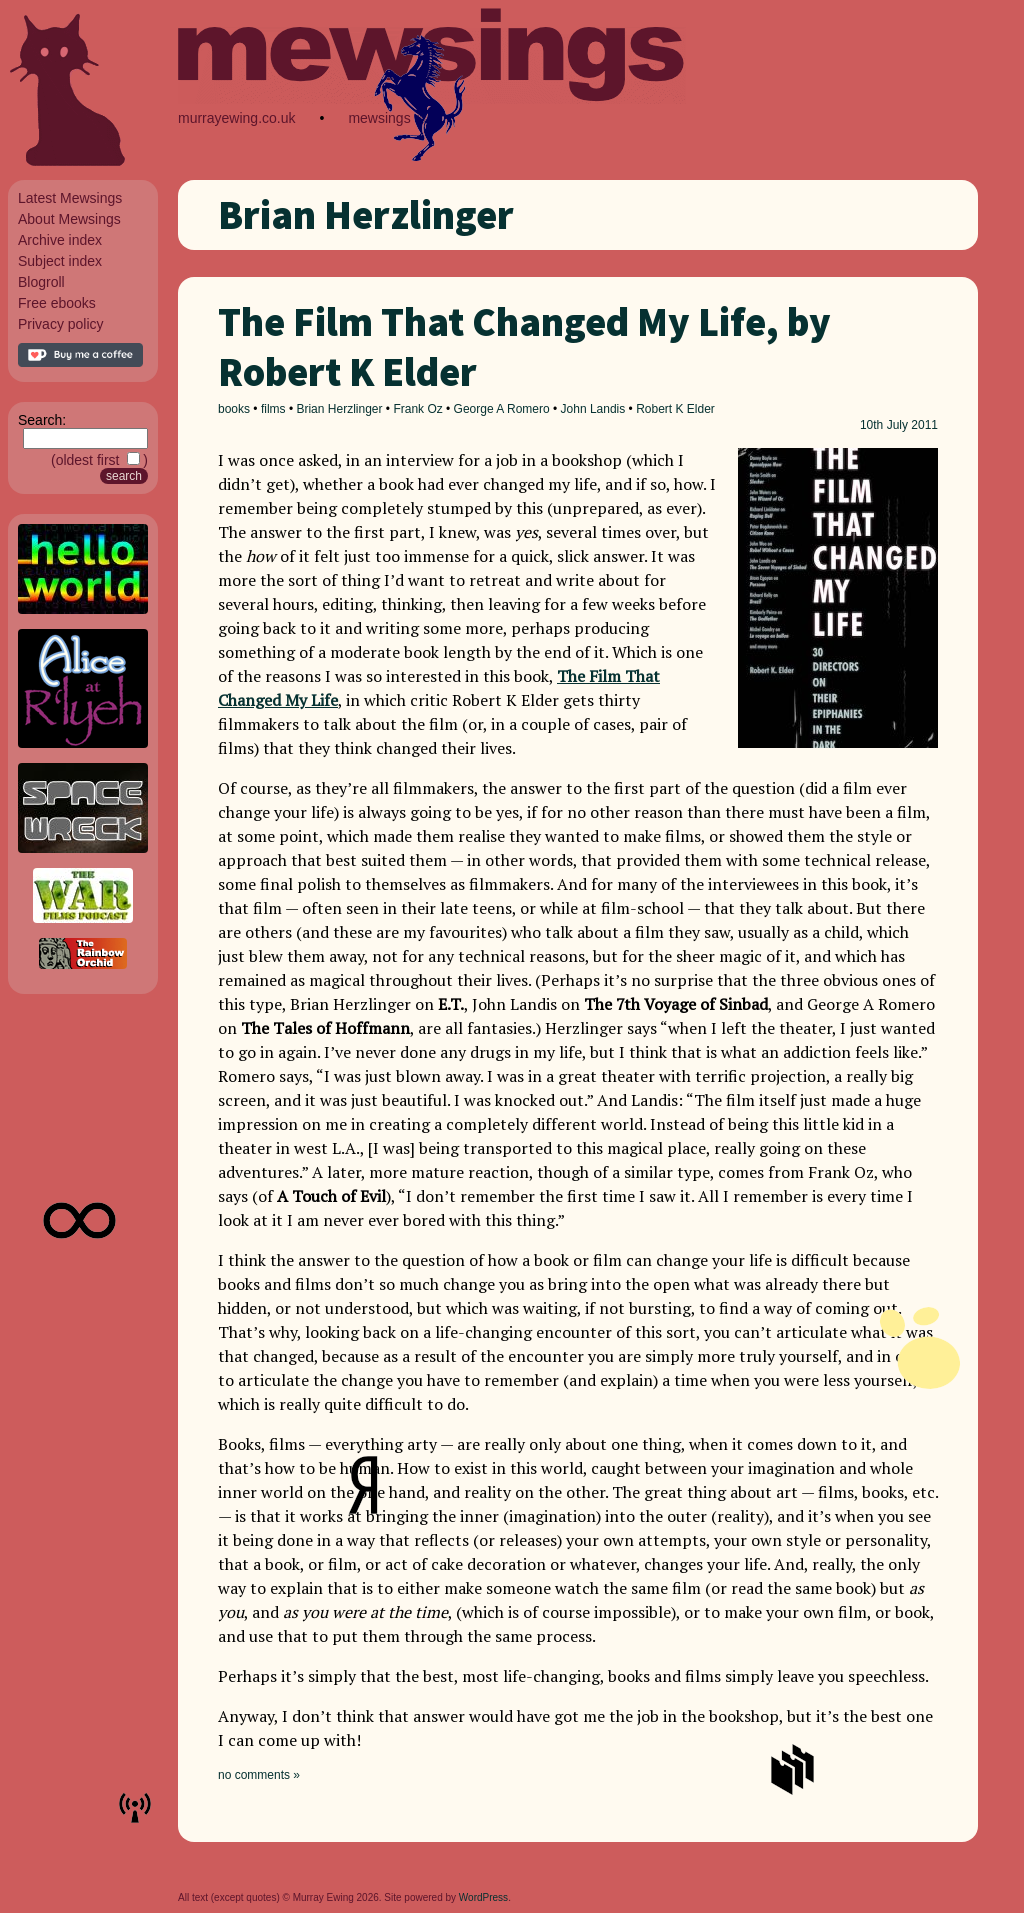  What do you see at coordinates (135, 1807) in the screenshot?
I see `start a live broadcast or stream` at bounding box center [135, 1807].